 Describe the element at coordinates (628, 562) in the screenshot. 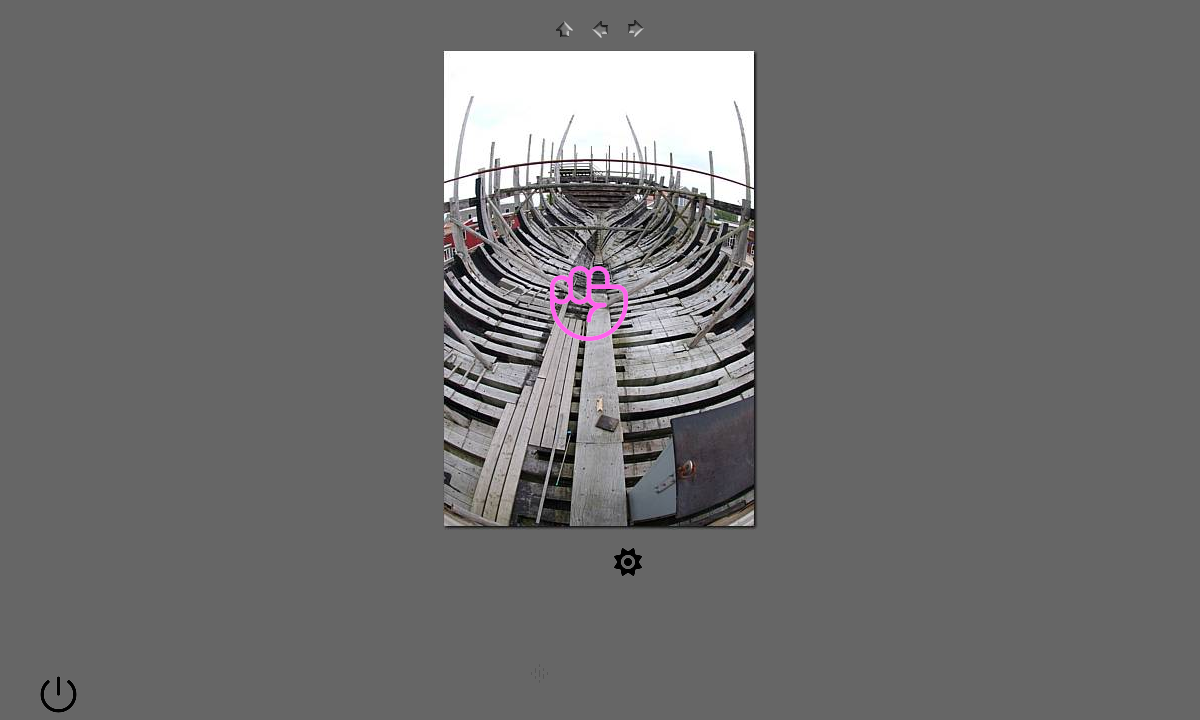

I see `toggle light mode or bright theme` at that location.